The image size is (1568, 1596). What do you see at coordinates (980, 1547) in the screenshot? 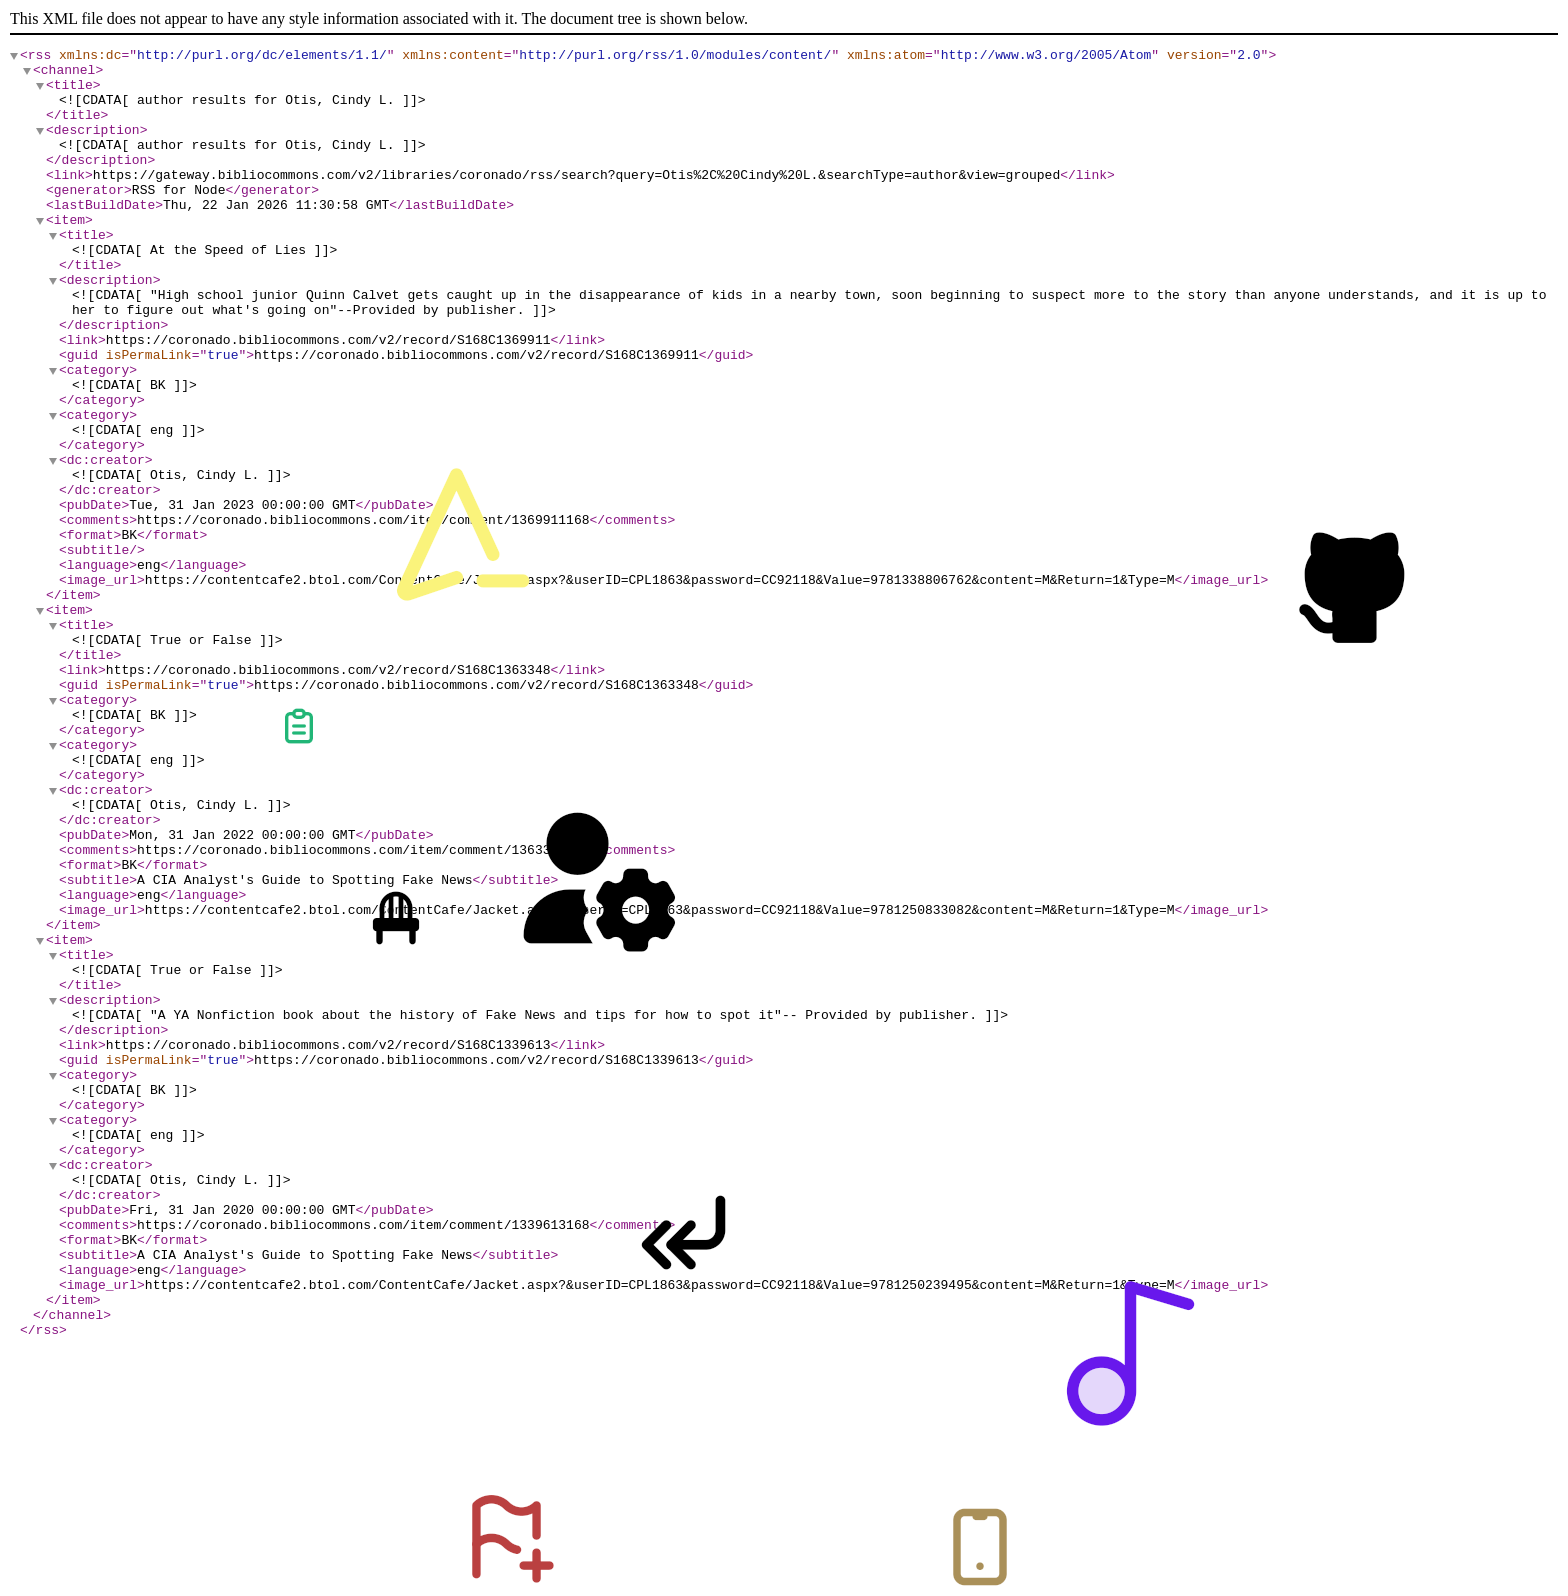
I see `switch to mobile view` at bounding box center [980, 1547].